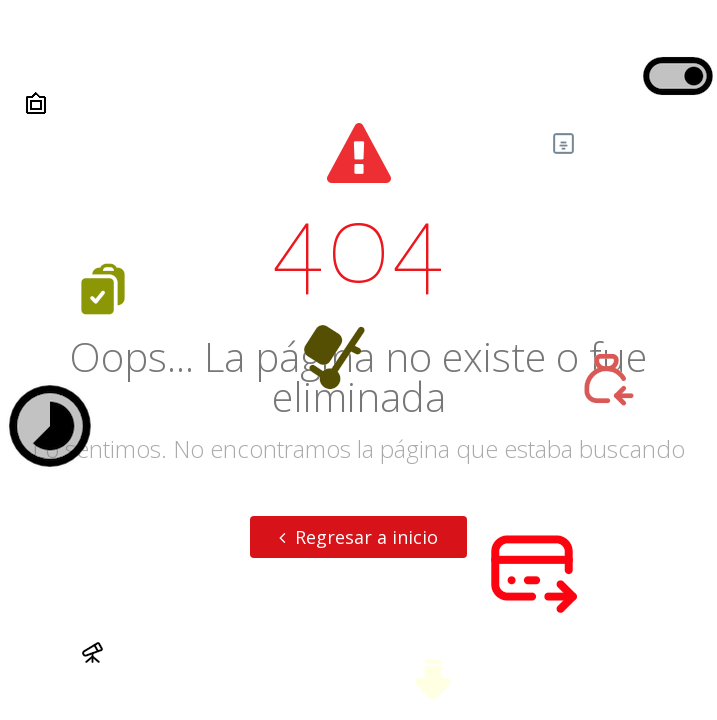  I want to click on view framed photos or artwork, so click(36, 104).